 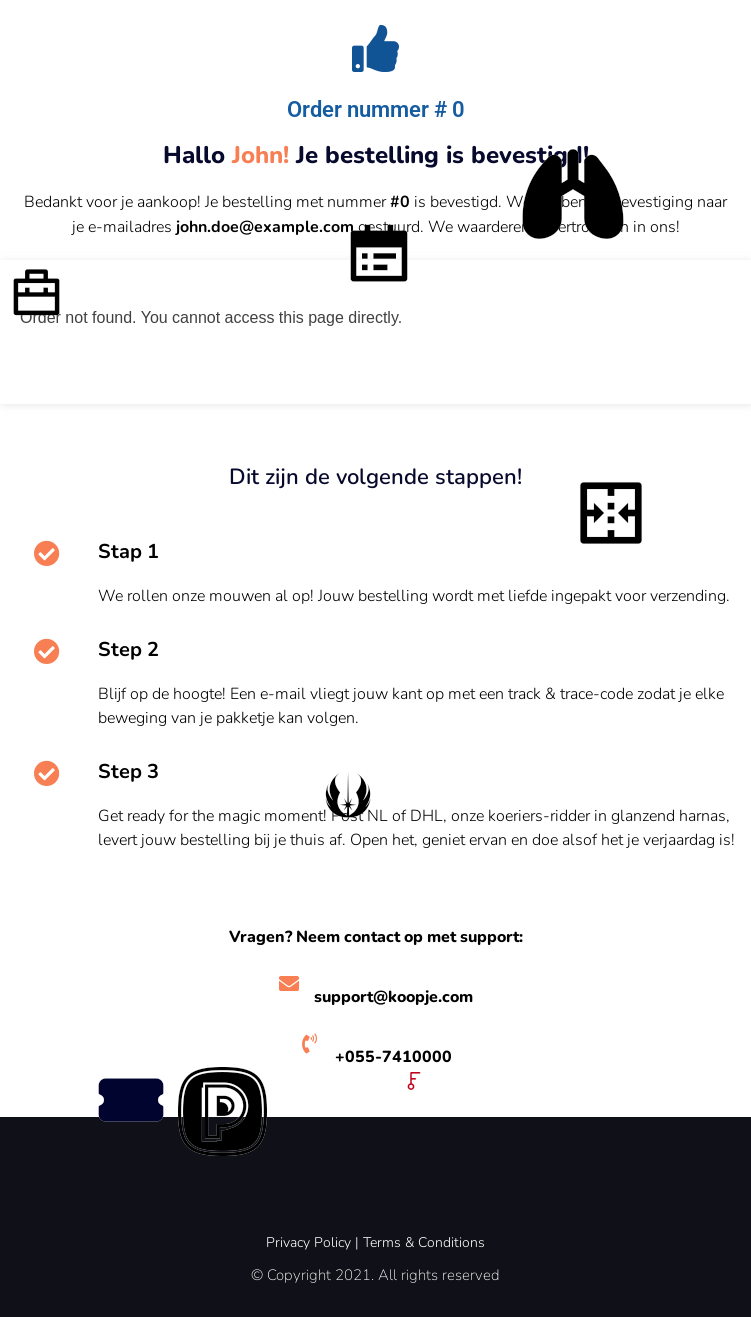 What do you see at coordinates (348, 795) in the screenshot?
I see `jedi order logo from star wars` at bounding box center [348, 795].